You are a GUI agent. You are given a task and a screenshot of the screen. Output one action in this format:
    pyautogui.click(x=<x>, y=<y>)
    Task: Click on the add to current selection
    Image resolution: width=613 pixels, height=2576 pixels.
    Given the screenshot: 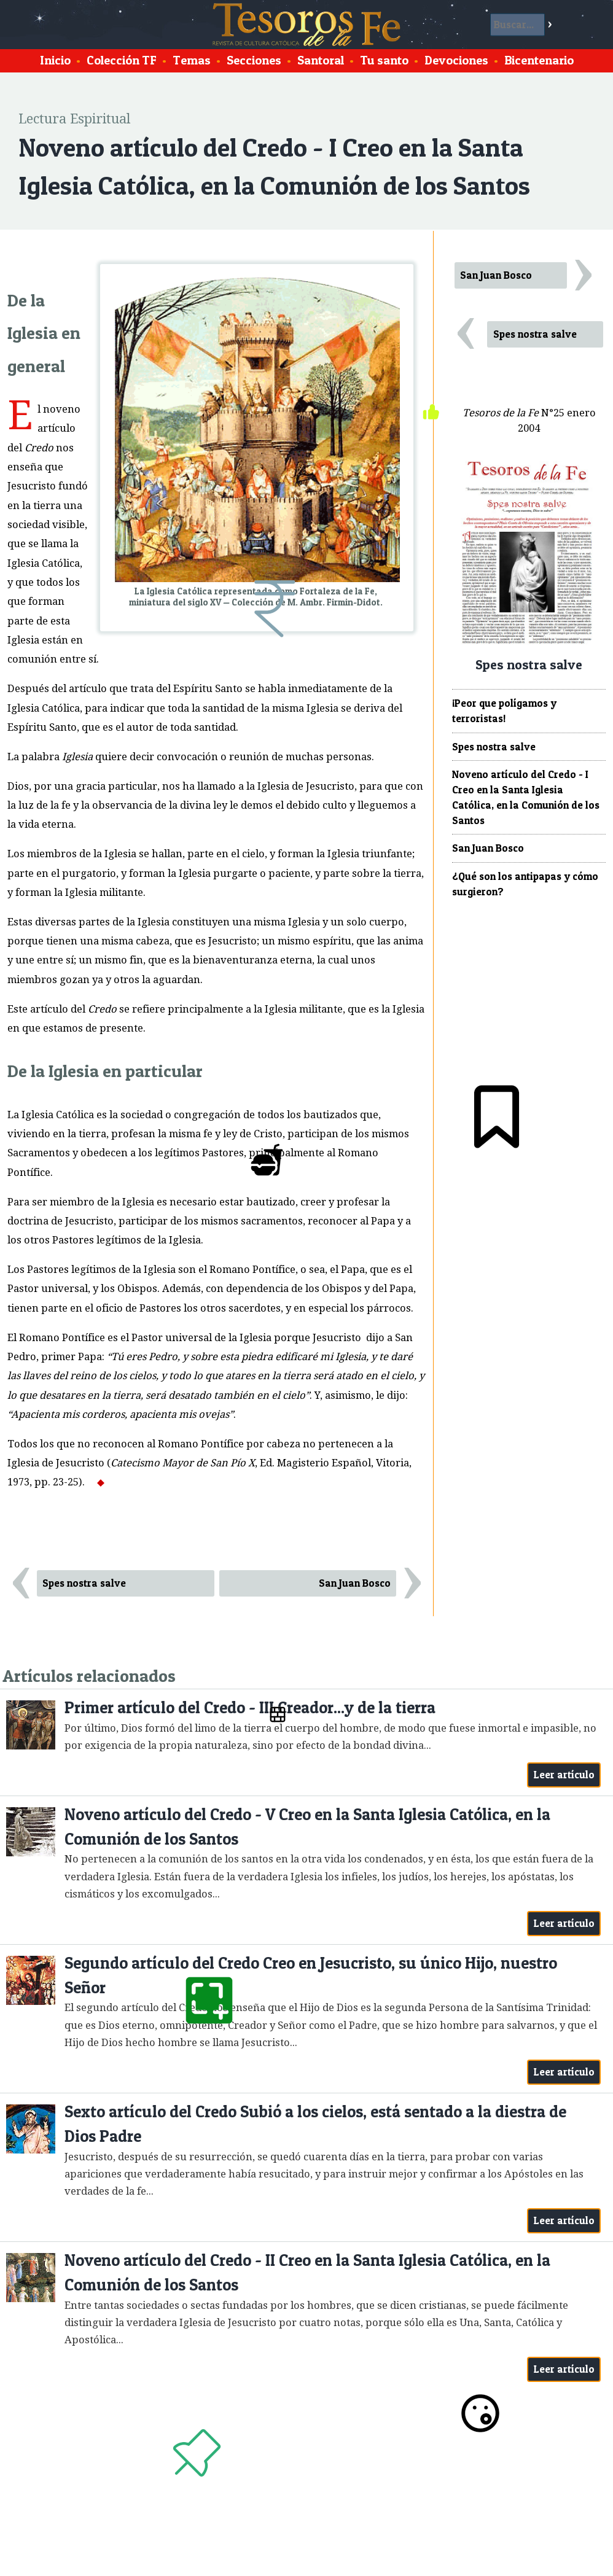 What is the action you would take?
    pyautogui.click(x=209, y=2000)
    